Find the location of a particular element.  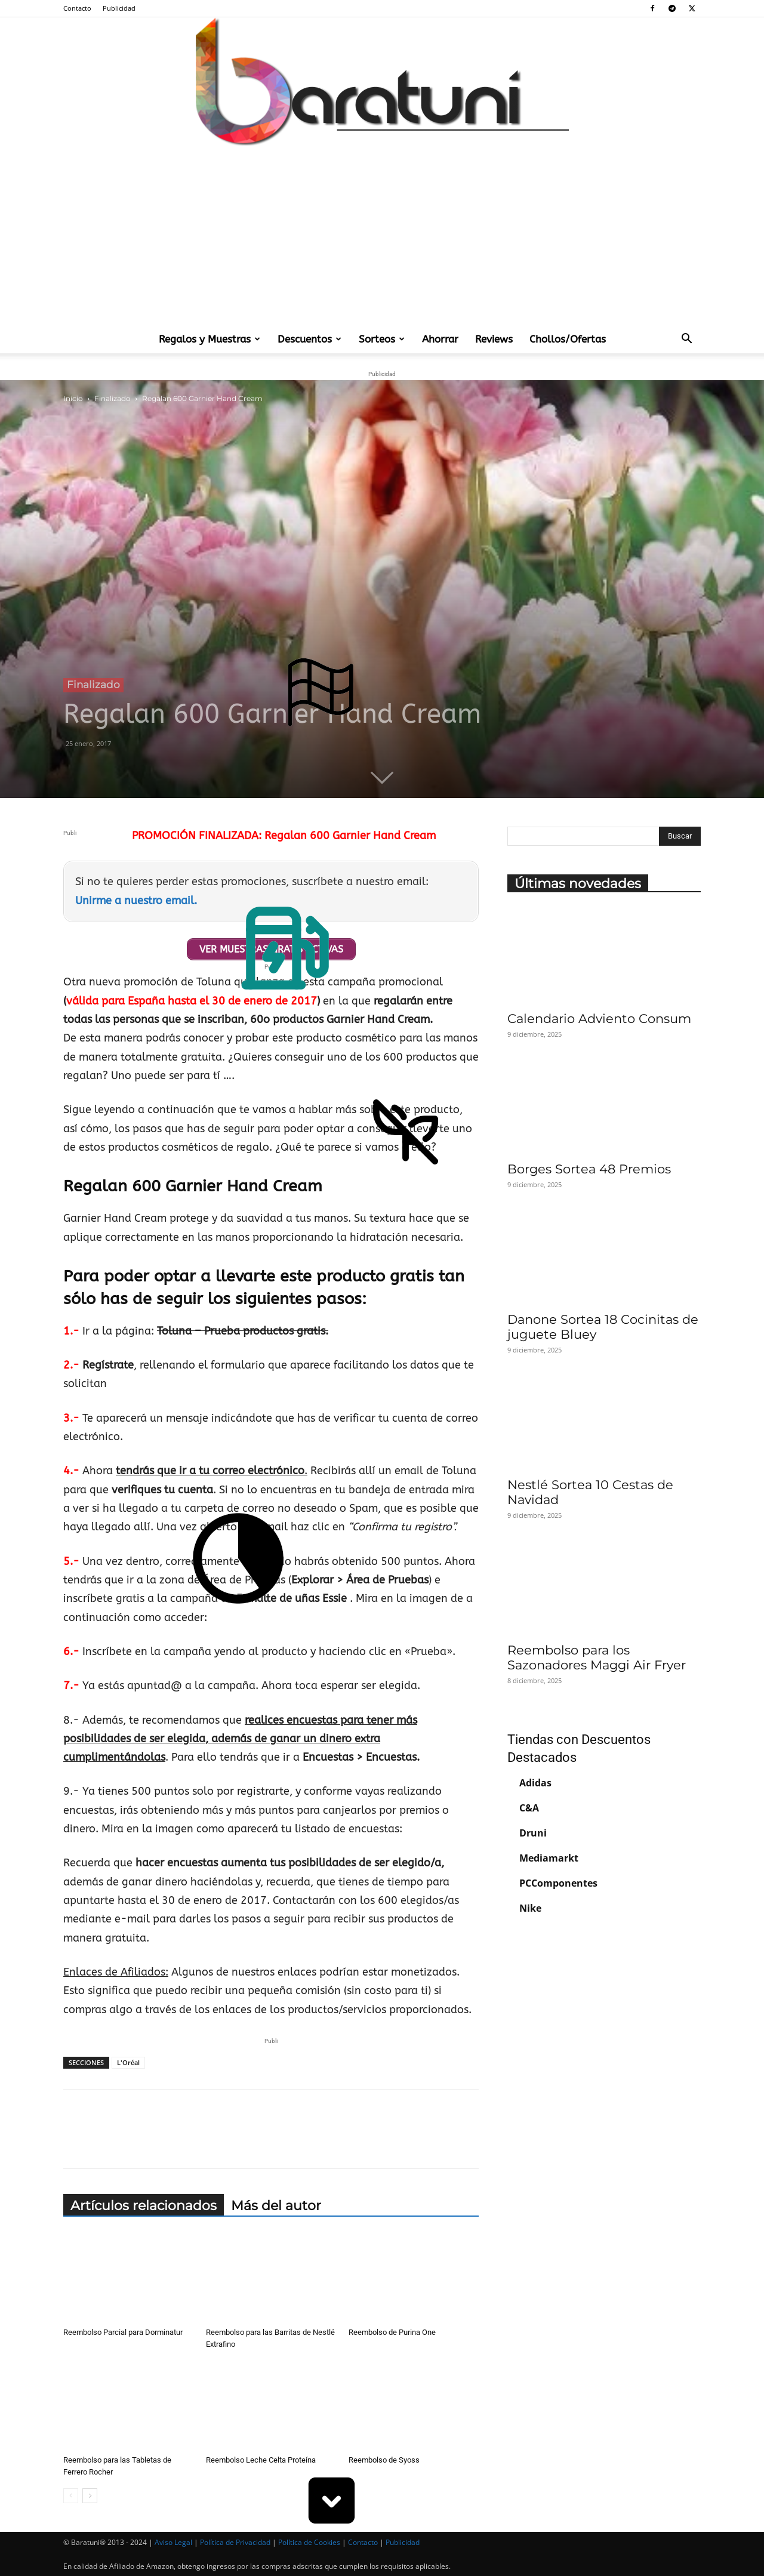

indicates a finish line or completion point is located at coordinates (318, 691).